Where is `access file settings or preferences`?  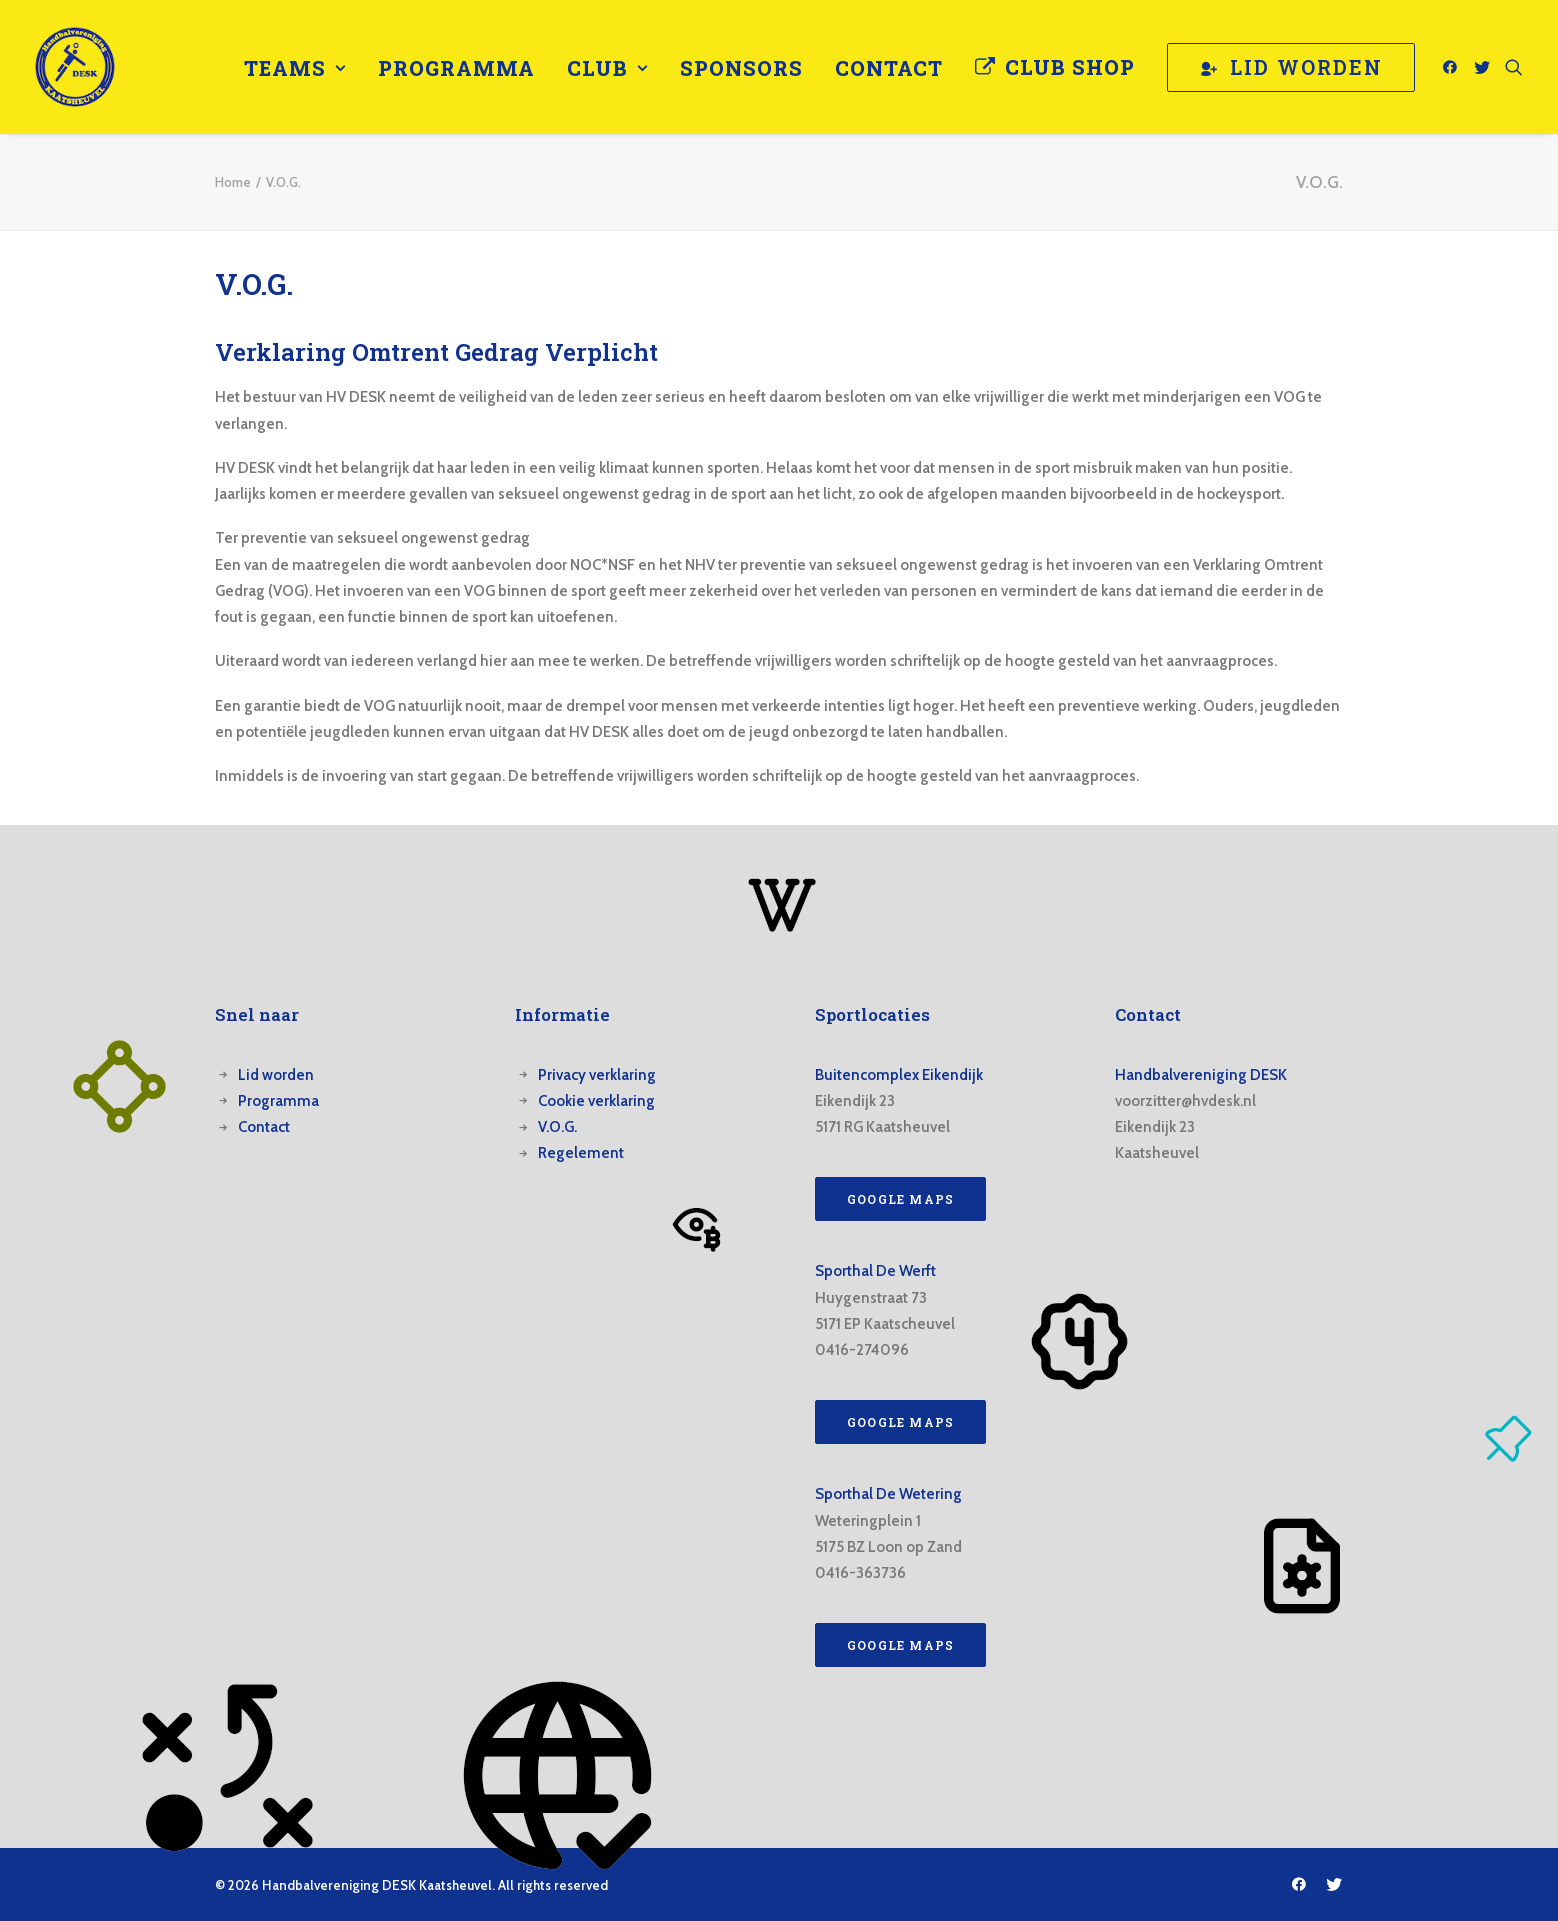 access file settings or preferences is located at coordinates (1302, 1566).